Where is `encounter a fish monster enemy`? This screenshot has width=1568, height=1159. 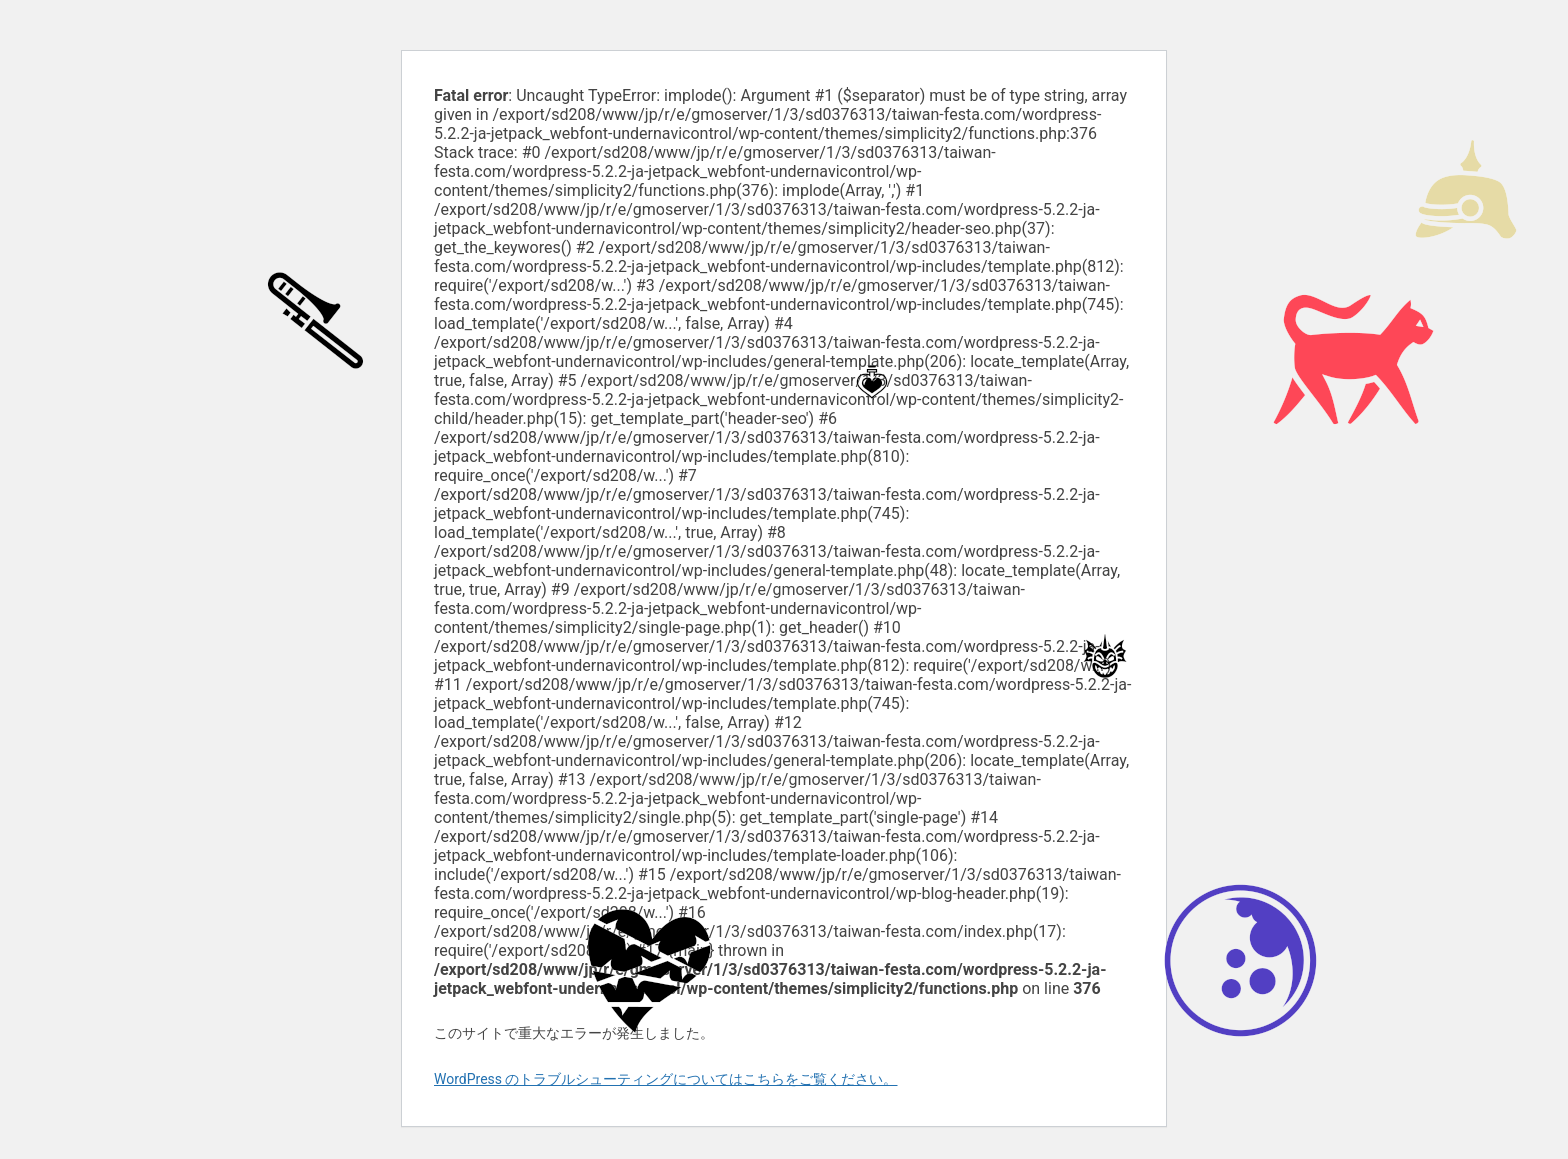 encounter a fish monster enemy is located at coordinates (1105, 656).